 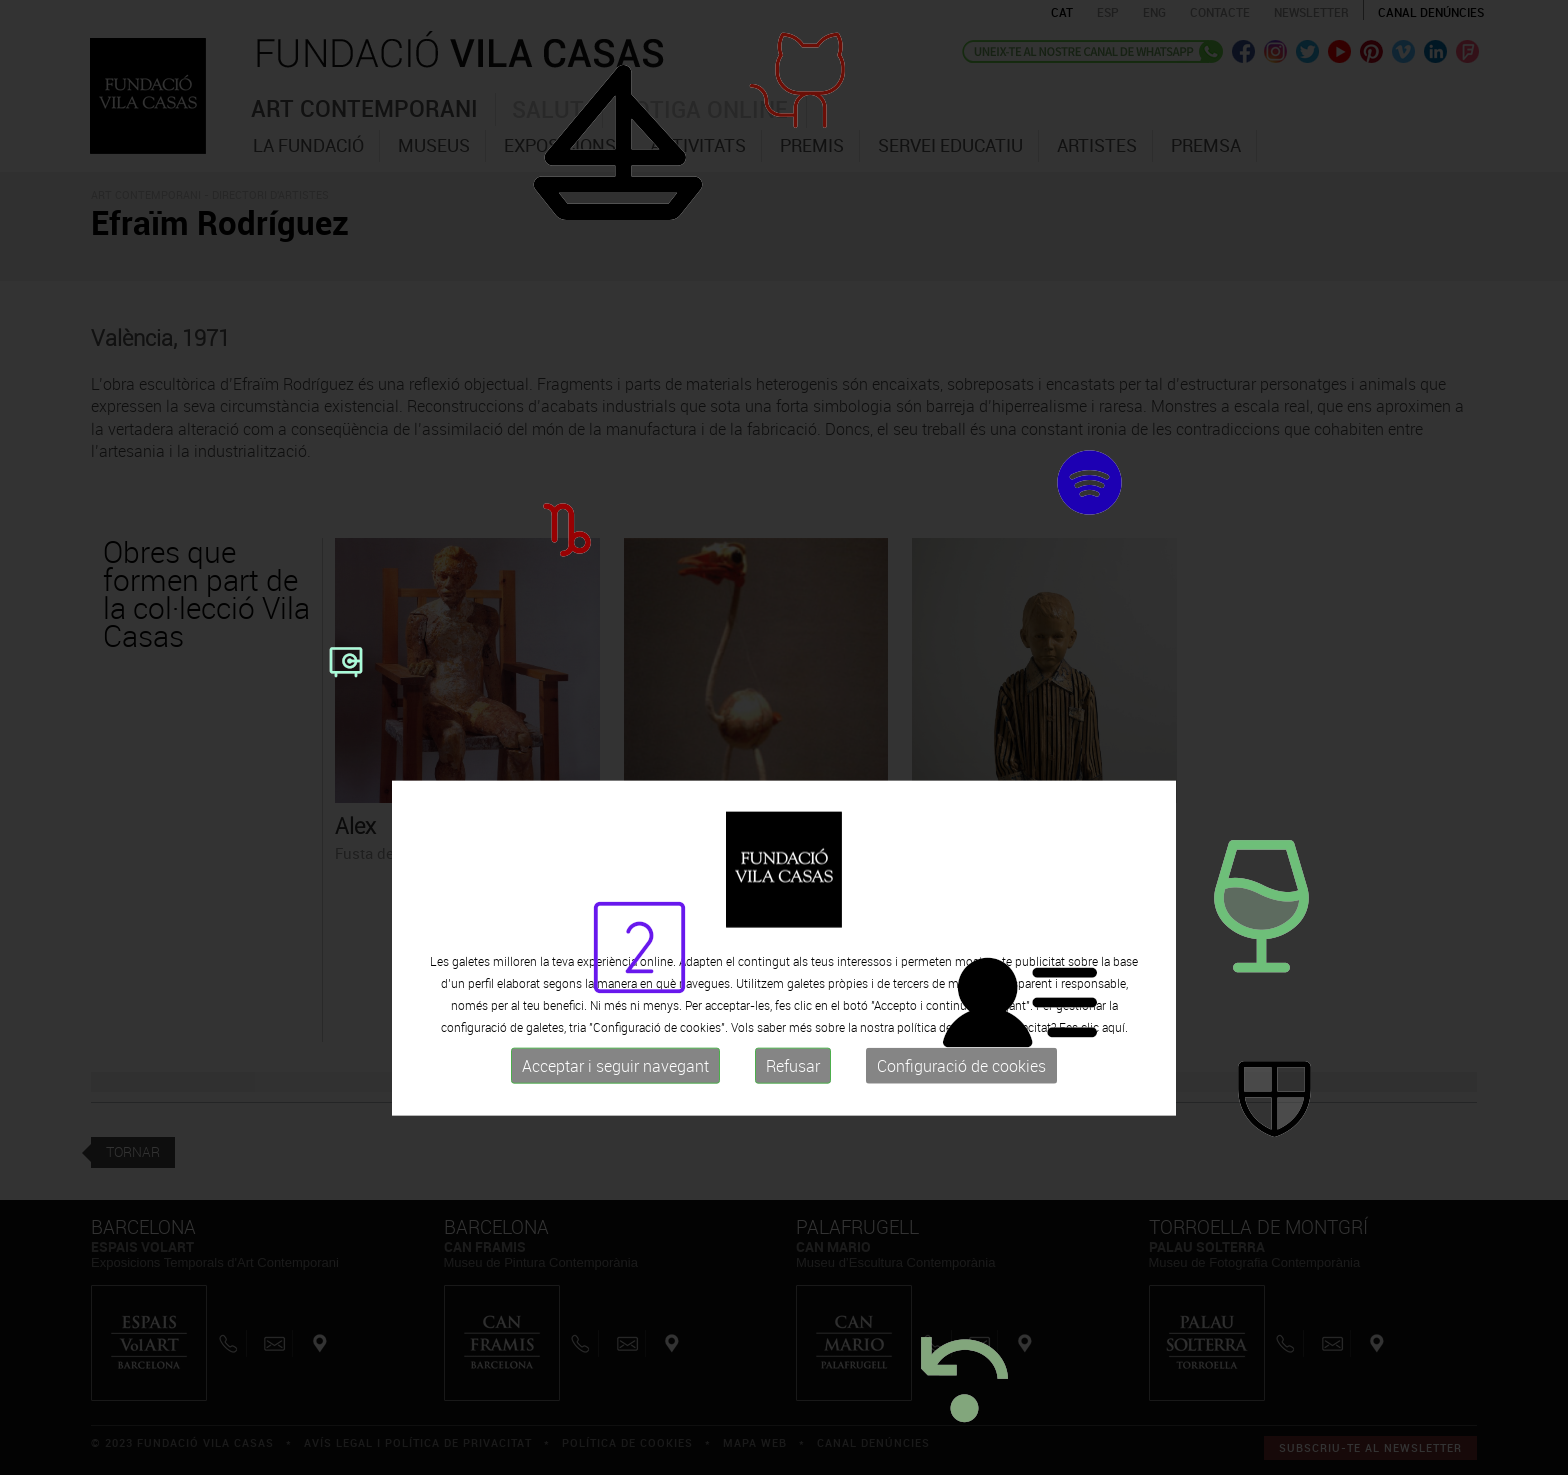 What do you see at coordinates (1017, 1002) in the screenshot?
I see `view user directory or contact list` at bounding box center [1017, 1002].